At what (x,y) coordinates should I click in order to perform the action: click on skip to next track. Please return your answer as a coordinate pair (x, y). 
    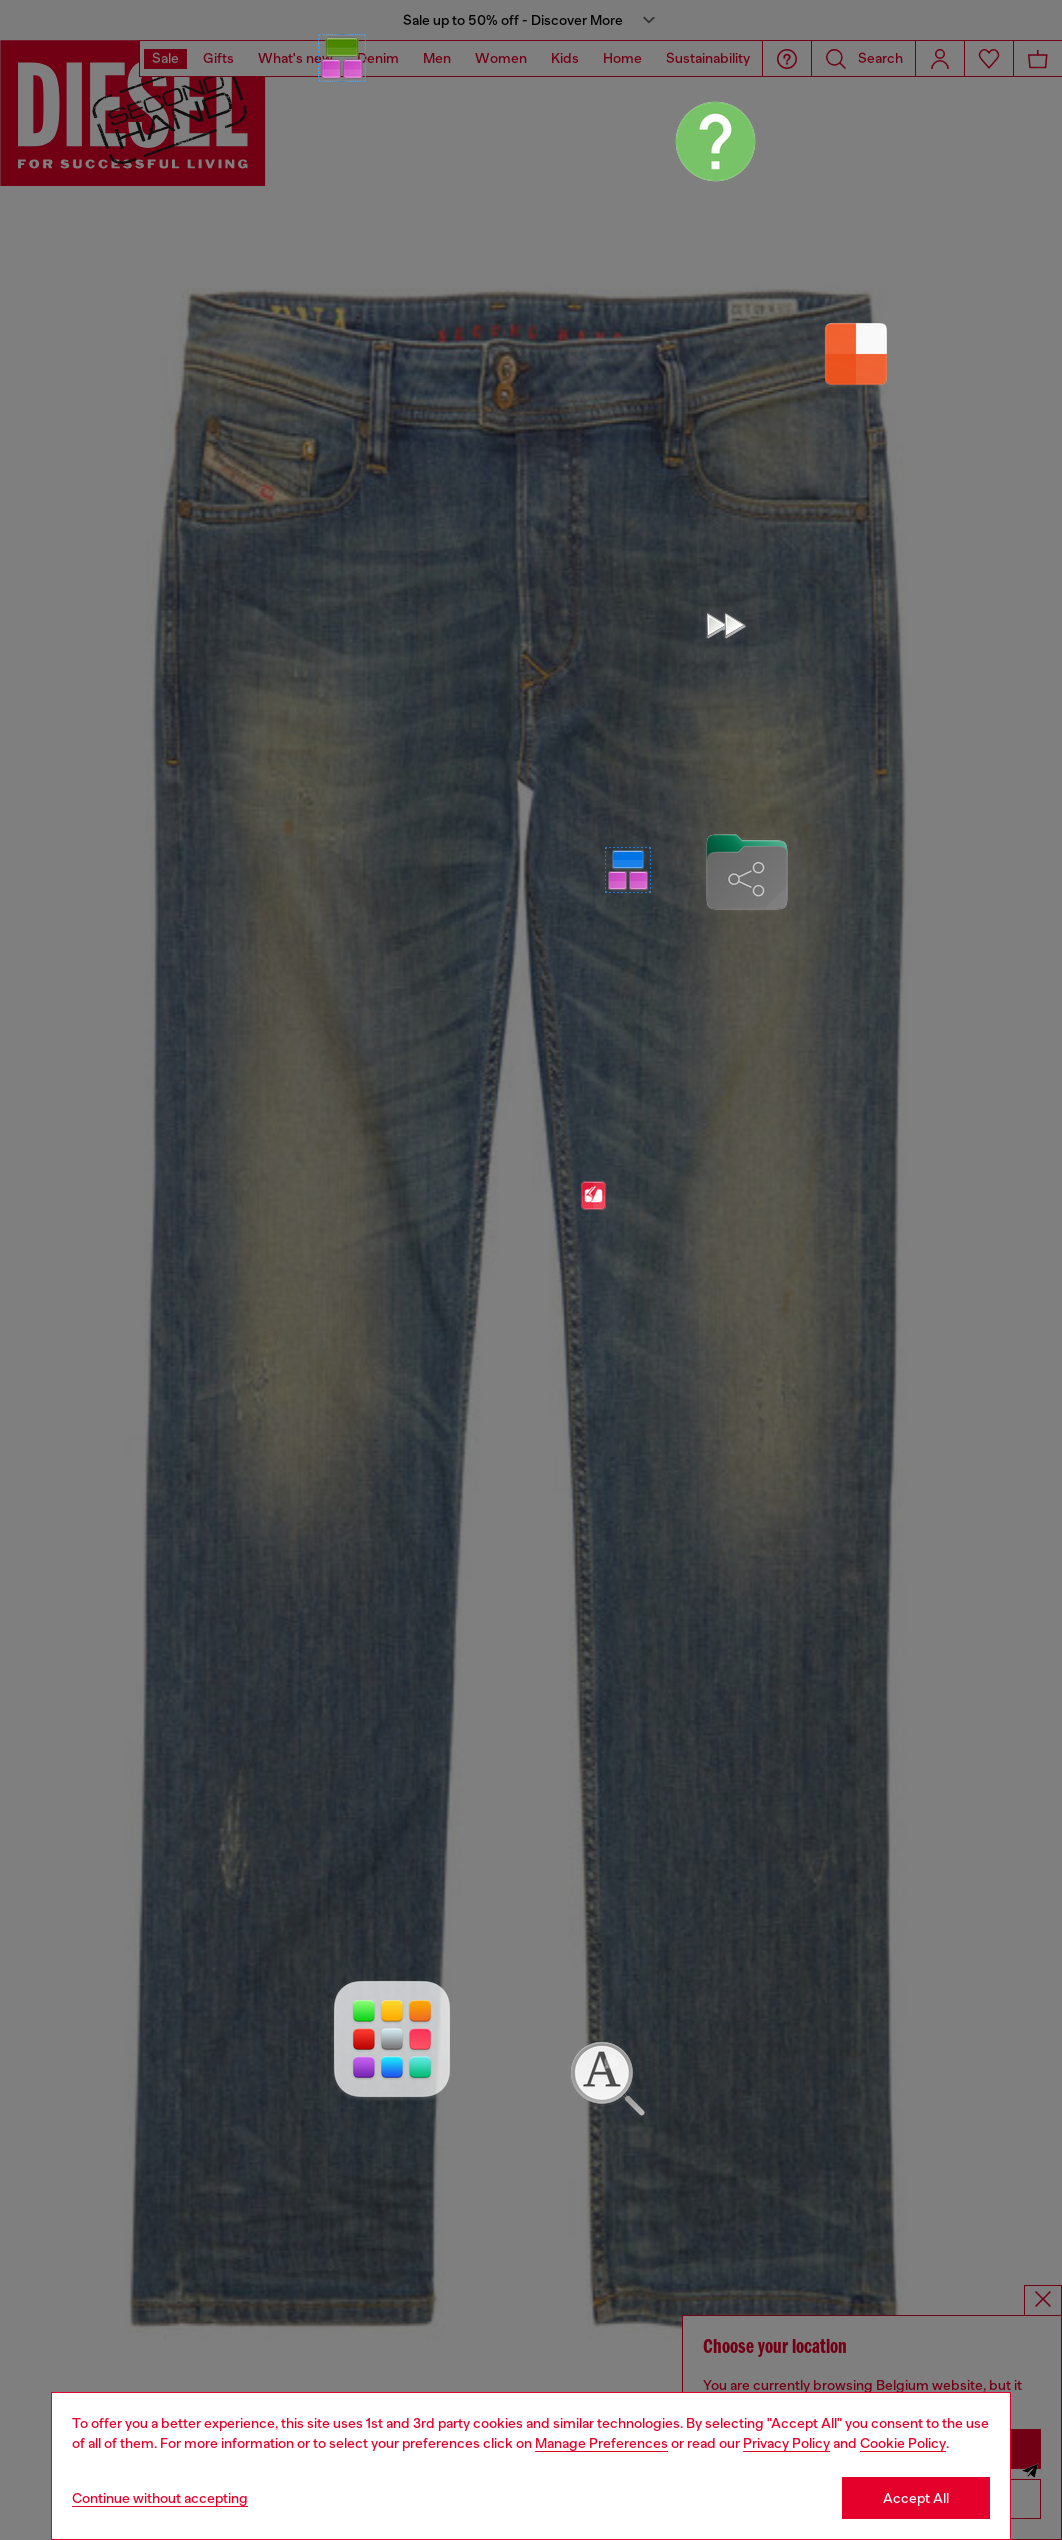
    Looking at the image, I should click on (725, 625).